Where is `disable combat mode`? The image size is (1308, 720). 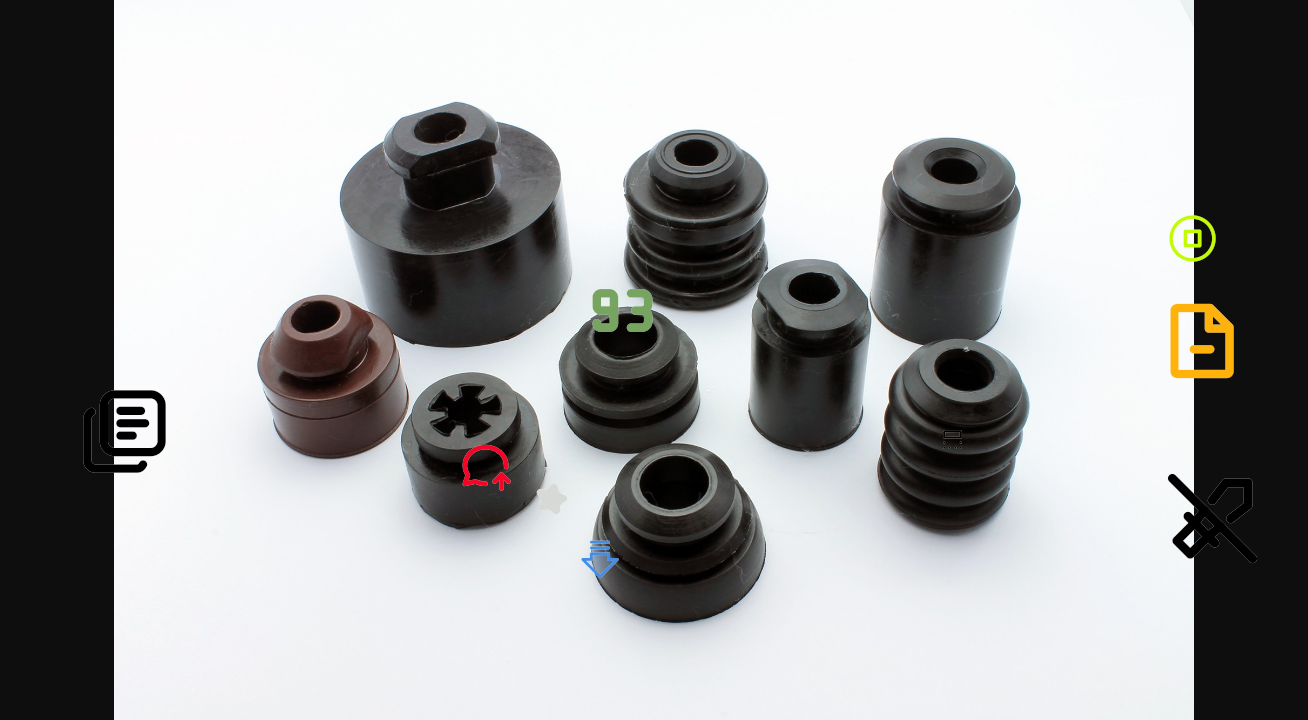
disable combat mode is located at coordinates (1212, 518).